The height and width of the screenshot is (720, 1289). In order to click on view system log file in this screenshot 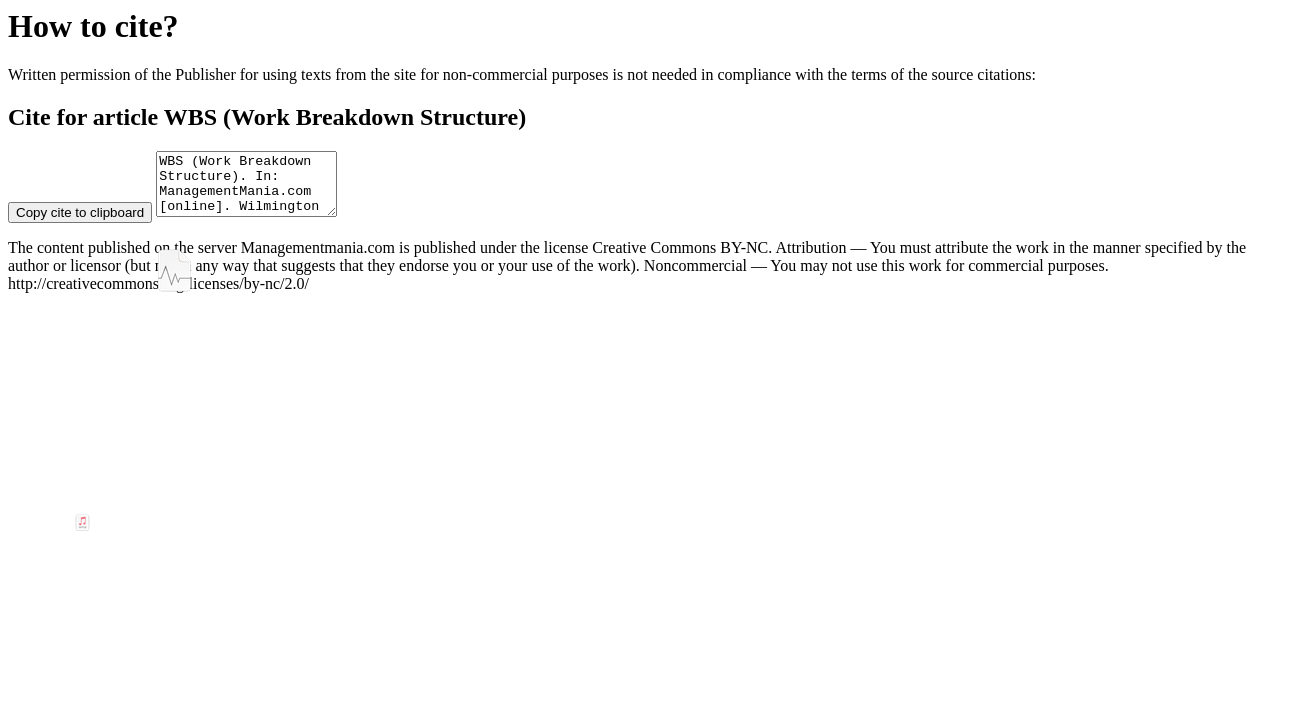, I will do `click(174, 270)`.